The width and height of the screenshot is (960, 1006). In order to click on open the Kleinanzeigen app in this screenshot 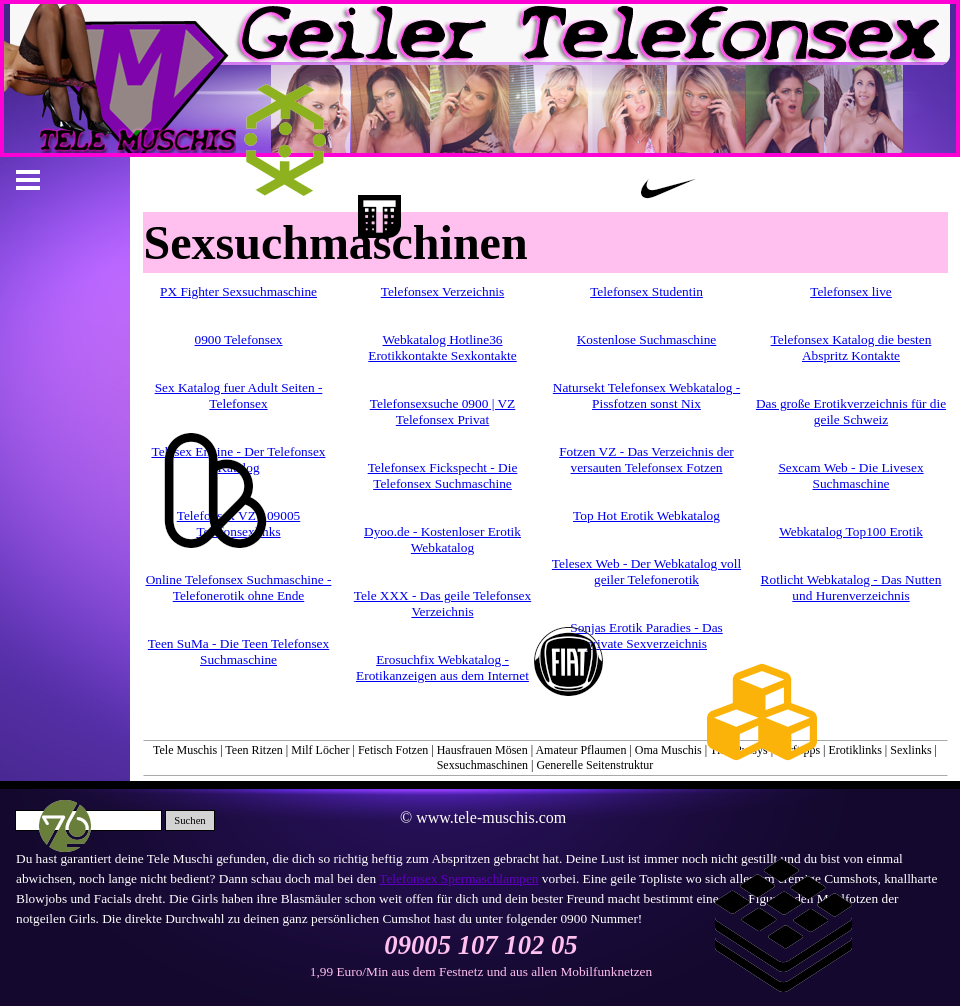, I will do `click(215, 490)`.